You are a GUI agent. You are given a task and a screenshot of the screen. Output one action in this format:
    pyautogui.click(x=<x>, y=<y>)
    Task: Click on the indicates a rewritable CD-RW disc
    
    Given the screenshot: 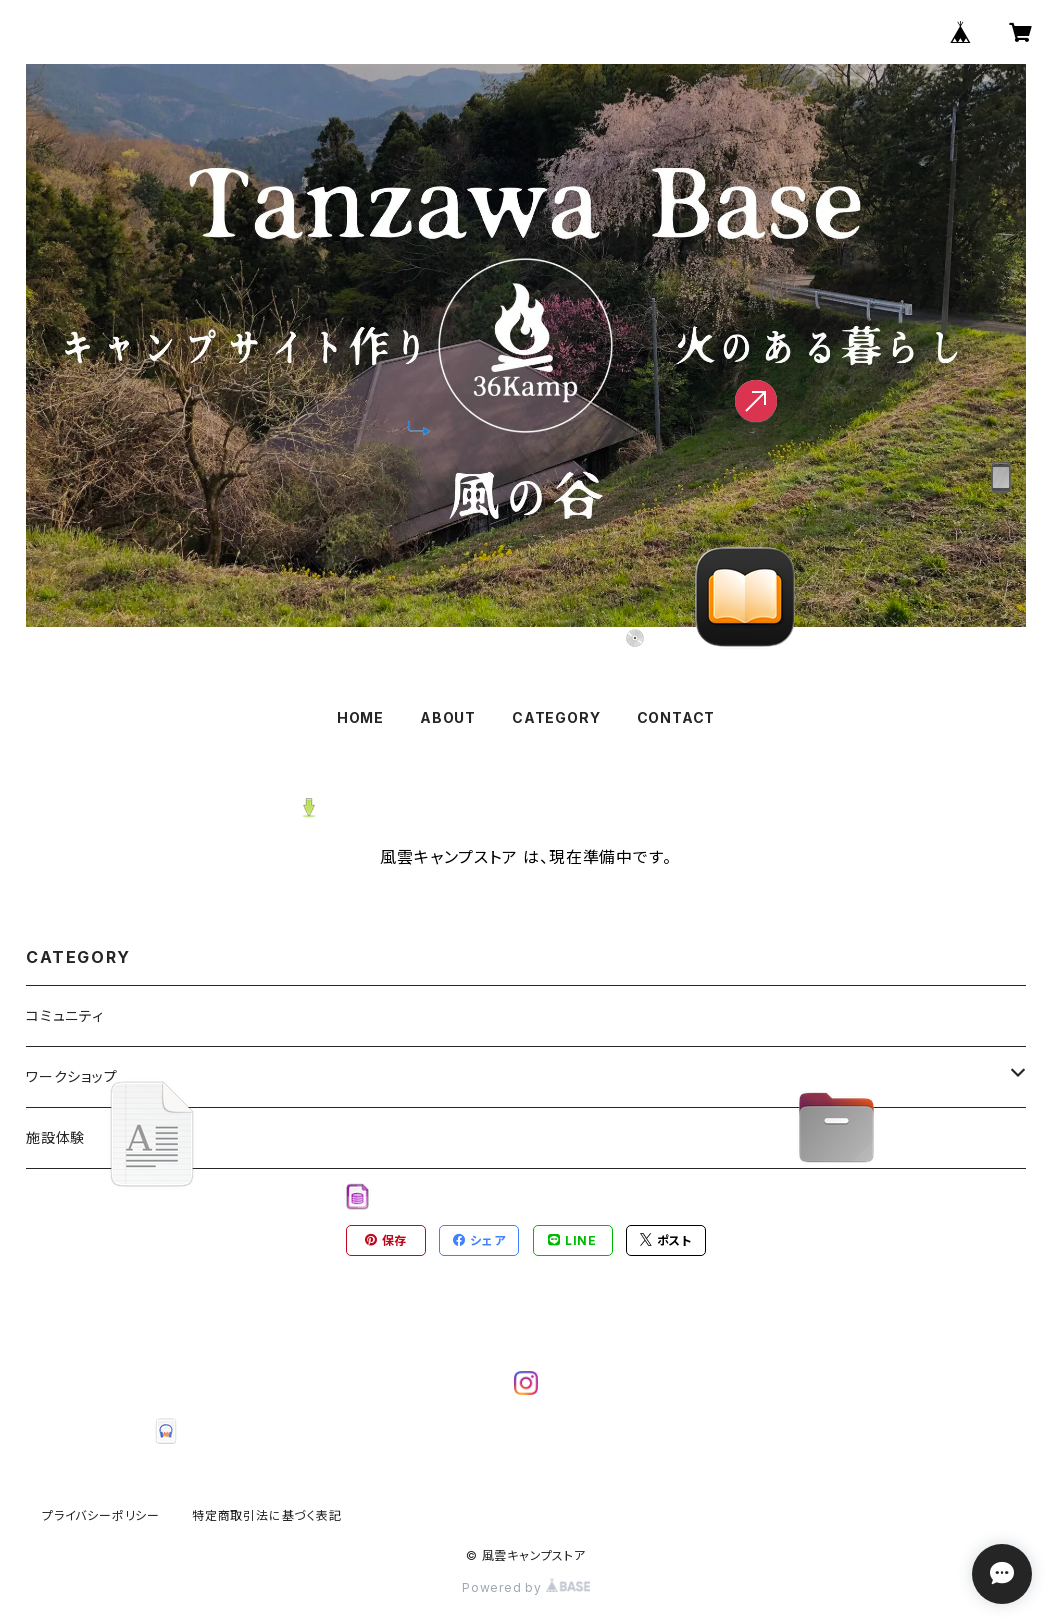 What is the action you would take?
    pyautogui.click(x=635, y=638)
    